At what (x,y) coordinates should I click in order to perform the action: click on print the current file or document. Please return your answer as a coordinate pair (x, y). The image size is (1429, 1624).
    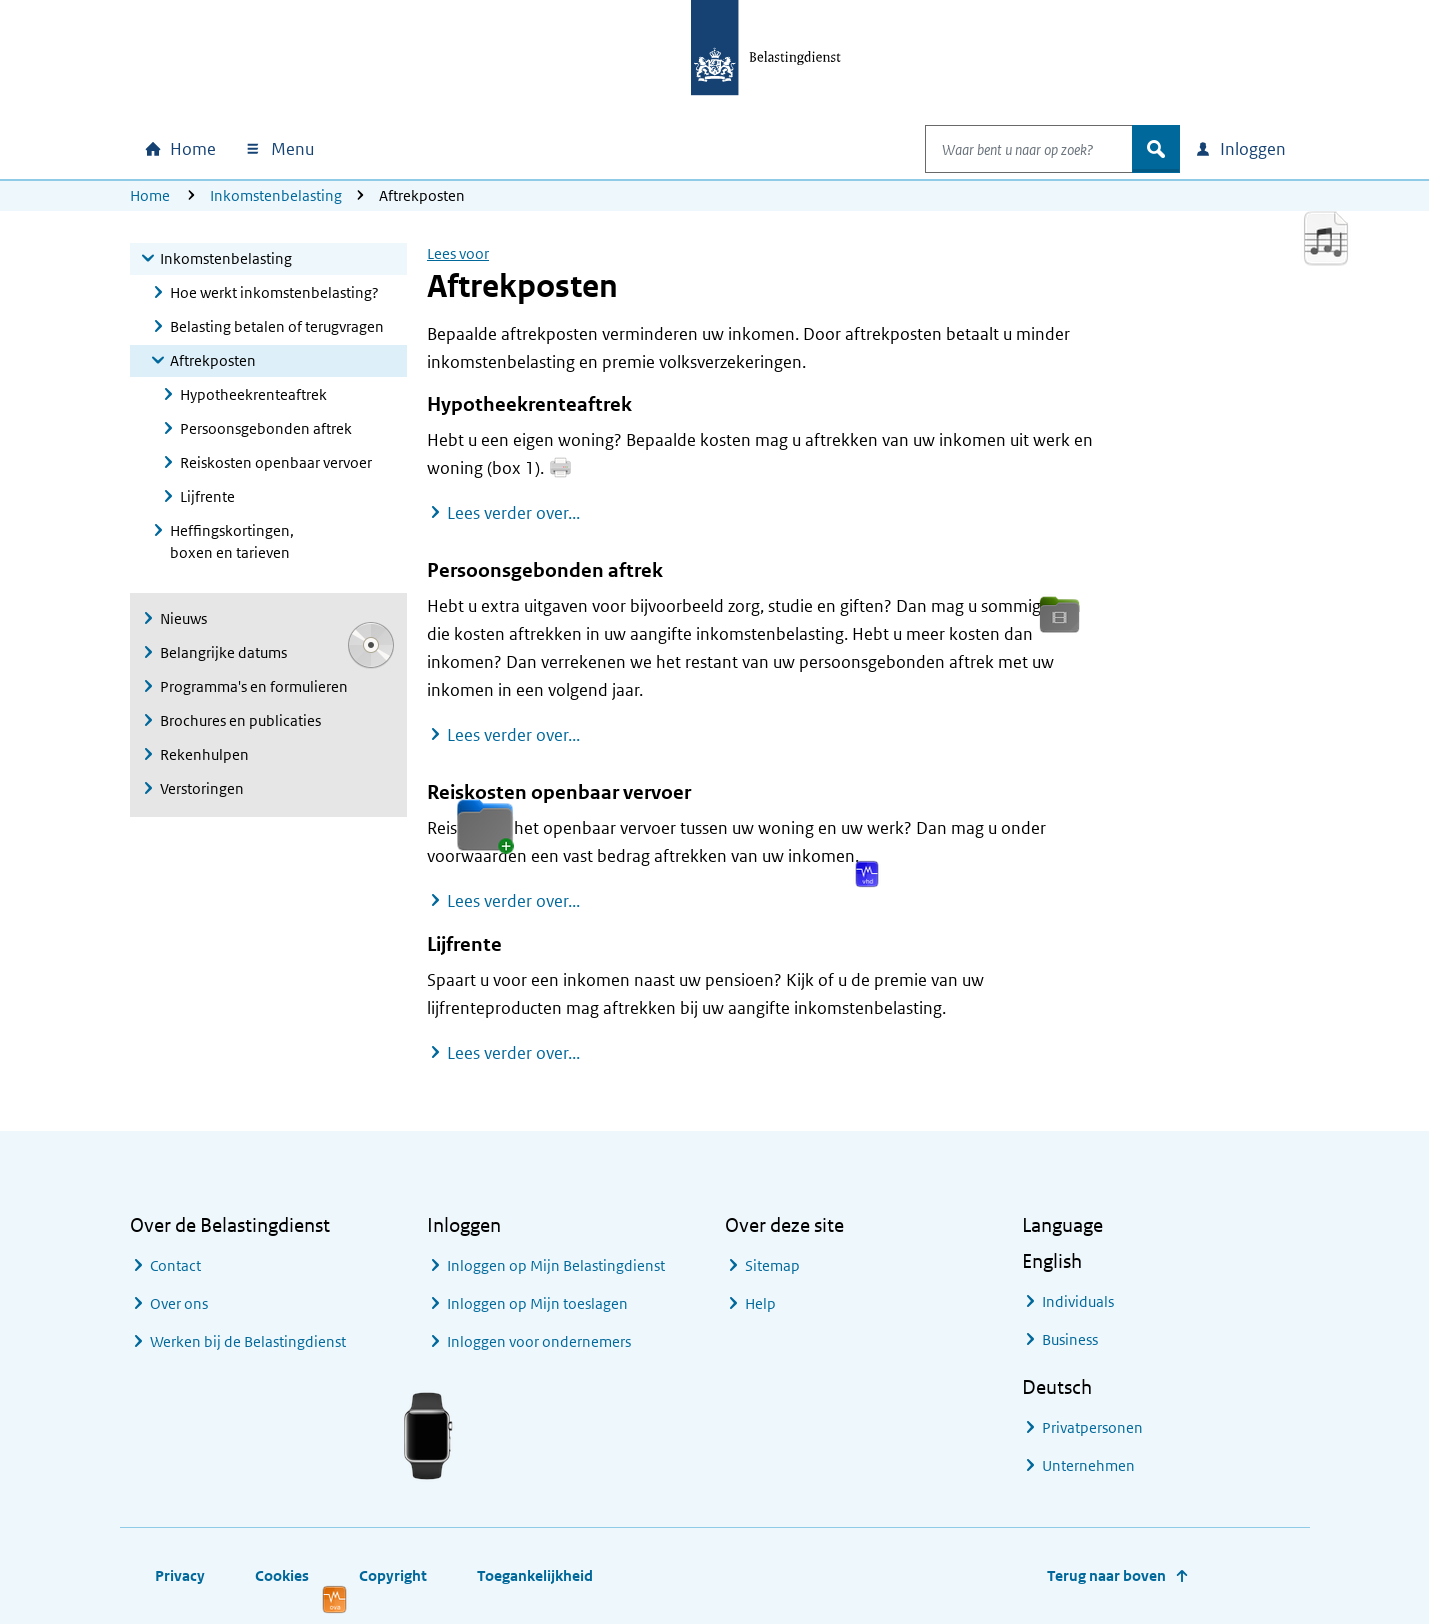
    Looking at the image, I should click on (560, 467).